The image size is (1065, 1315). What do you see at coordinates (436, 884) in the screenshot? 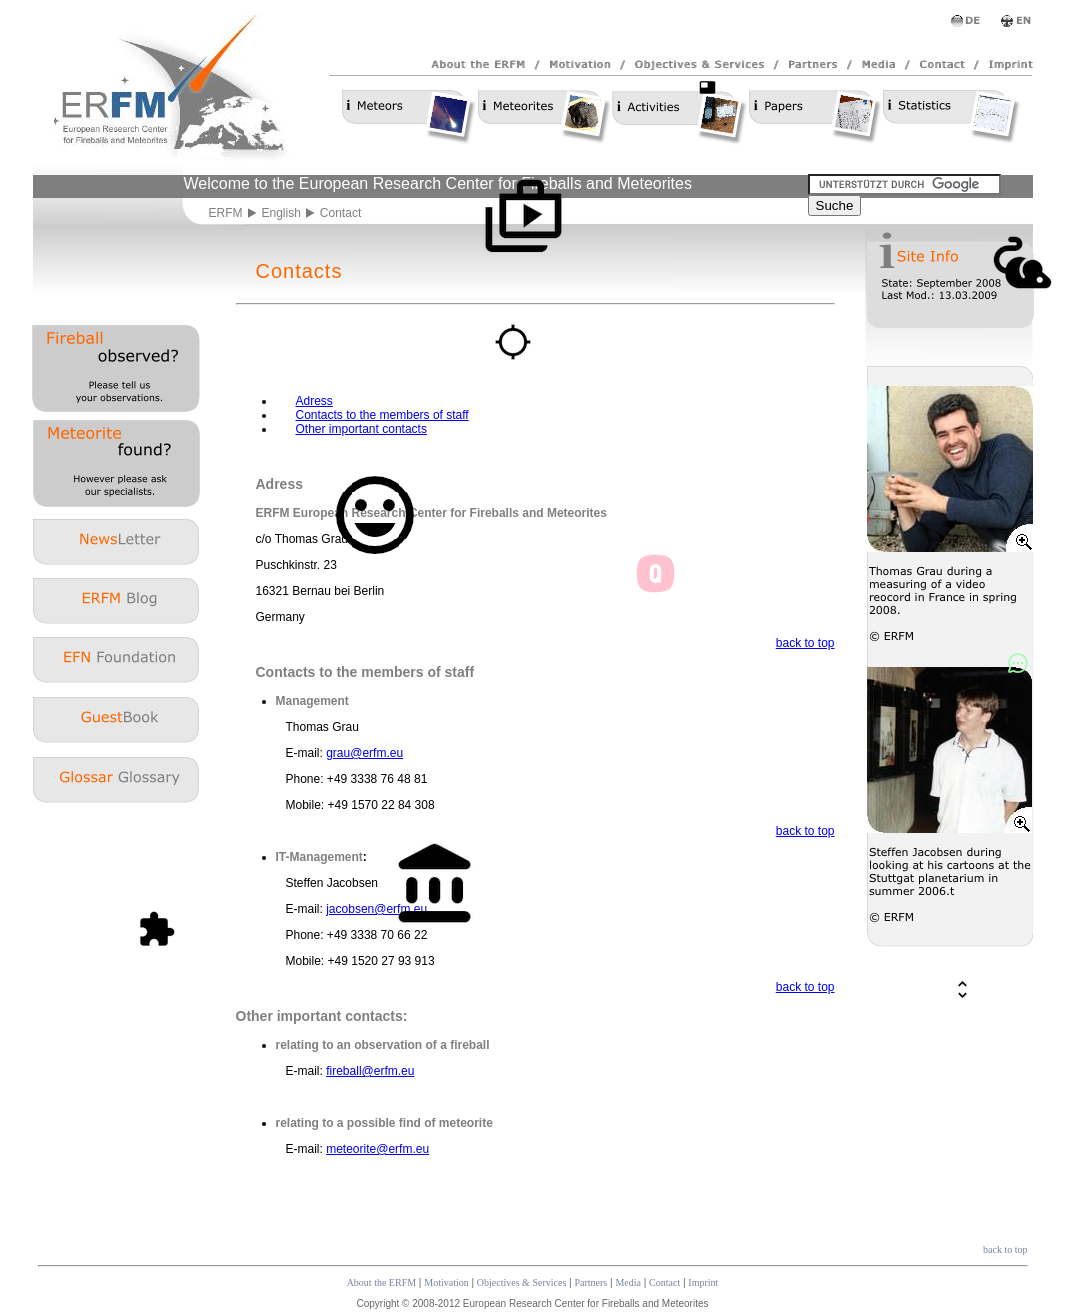
I see `access bank or financial account` at bounding box center [436, 884].